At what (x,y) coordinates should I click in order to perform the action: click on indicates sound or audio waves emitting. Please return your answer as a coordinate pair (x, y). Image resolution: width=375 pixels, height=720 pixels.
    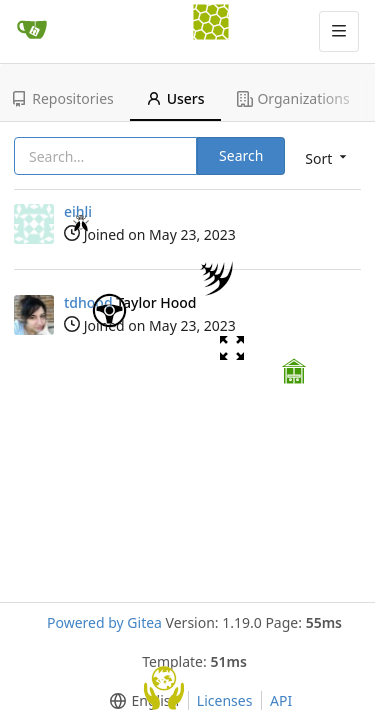
    Looking at the image, I should click on (215, 278).